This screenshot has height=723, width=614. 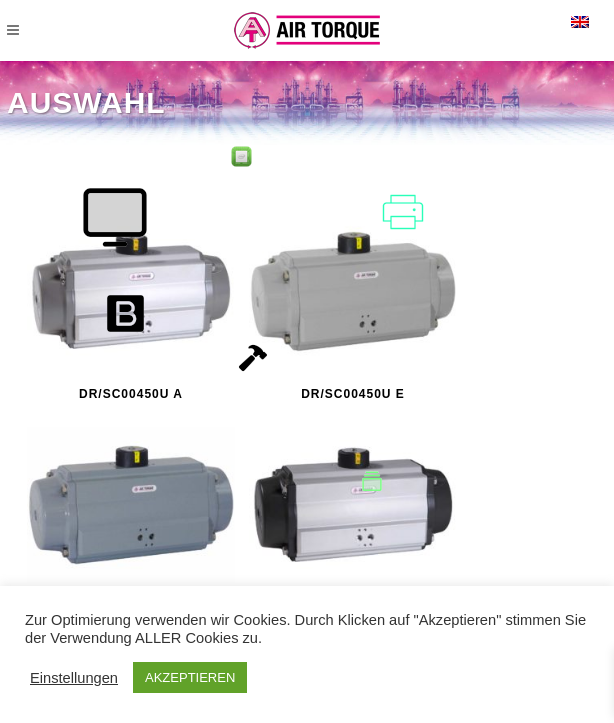 What do you see at coordinates (253, 358) in the screenshot?
I see `access build or developer tools` at bounding box center [253, 358].